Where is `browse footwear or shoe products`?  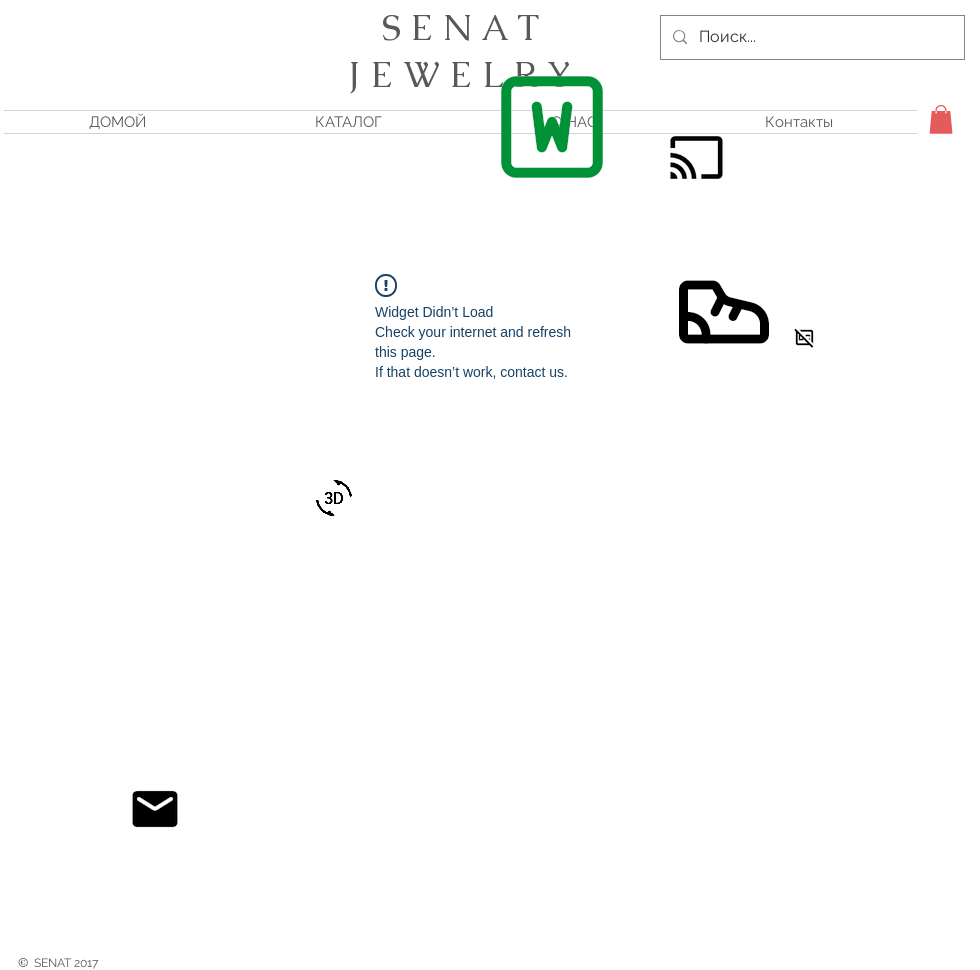 browse footwear or shoe products is located at coordinates (724, 312).